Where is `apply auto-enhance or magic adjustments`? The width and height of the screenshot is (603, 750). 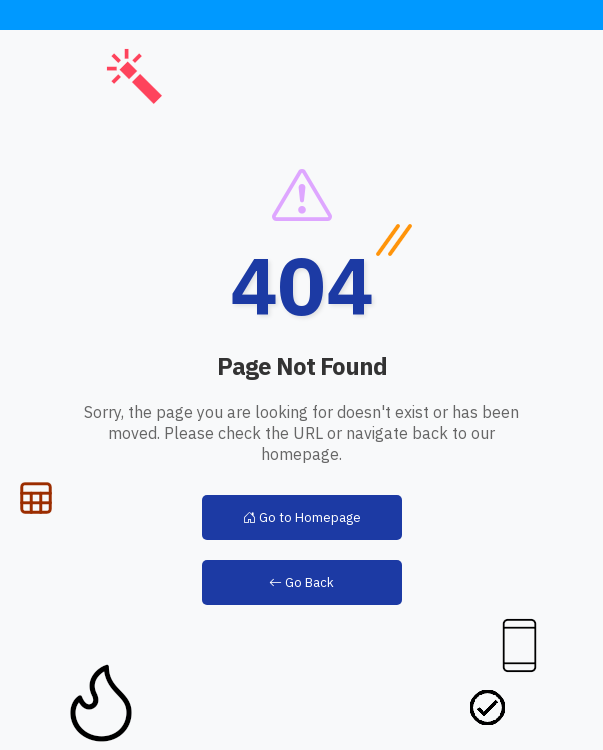
apply auto-enhance or magic adjustments is located at coordinates (134, 76).